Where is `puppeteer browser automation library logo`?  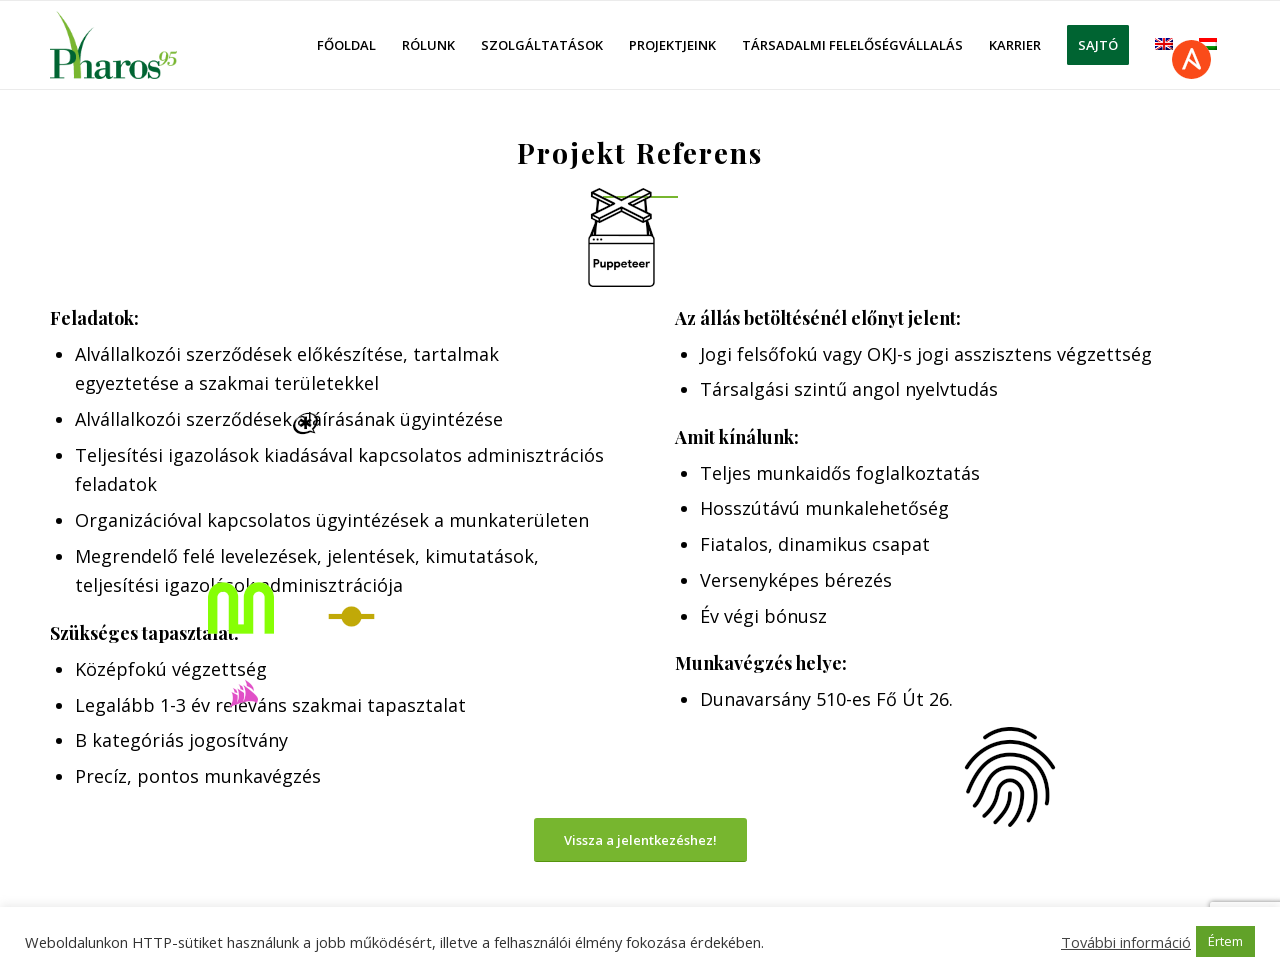 puppeteer browser automation library logo is located at coordinates (621, 237).